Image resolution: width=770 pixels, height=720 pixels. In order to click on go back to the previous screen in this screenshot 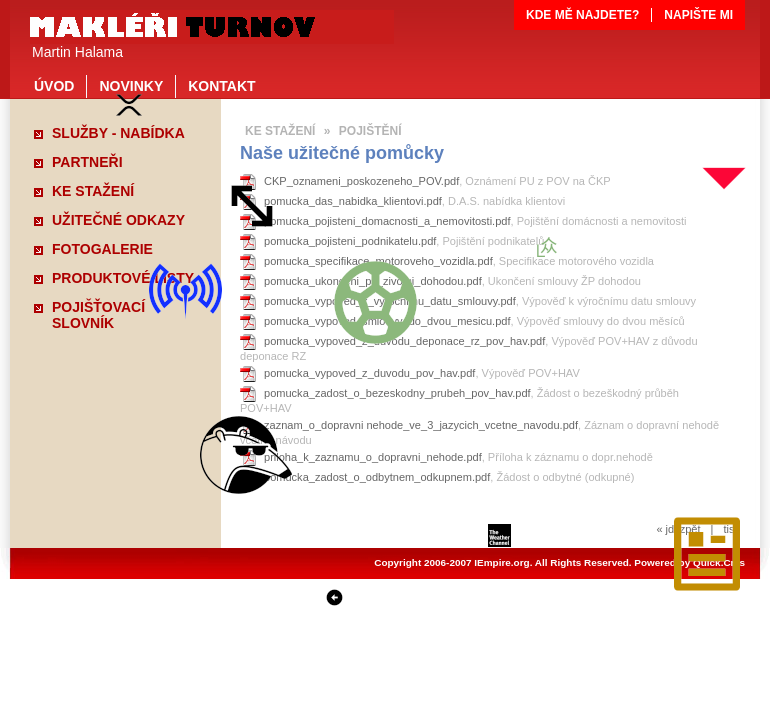, I will do `click(334, 597)`.